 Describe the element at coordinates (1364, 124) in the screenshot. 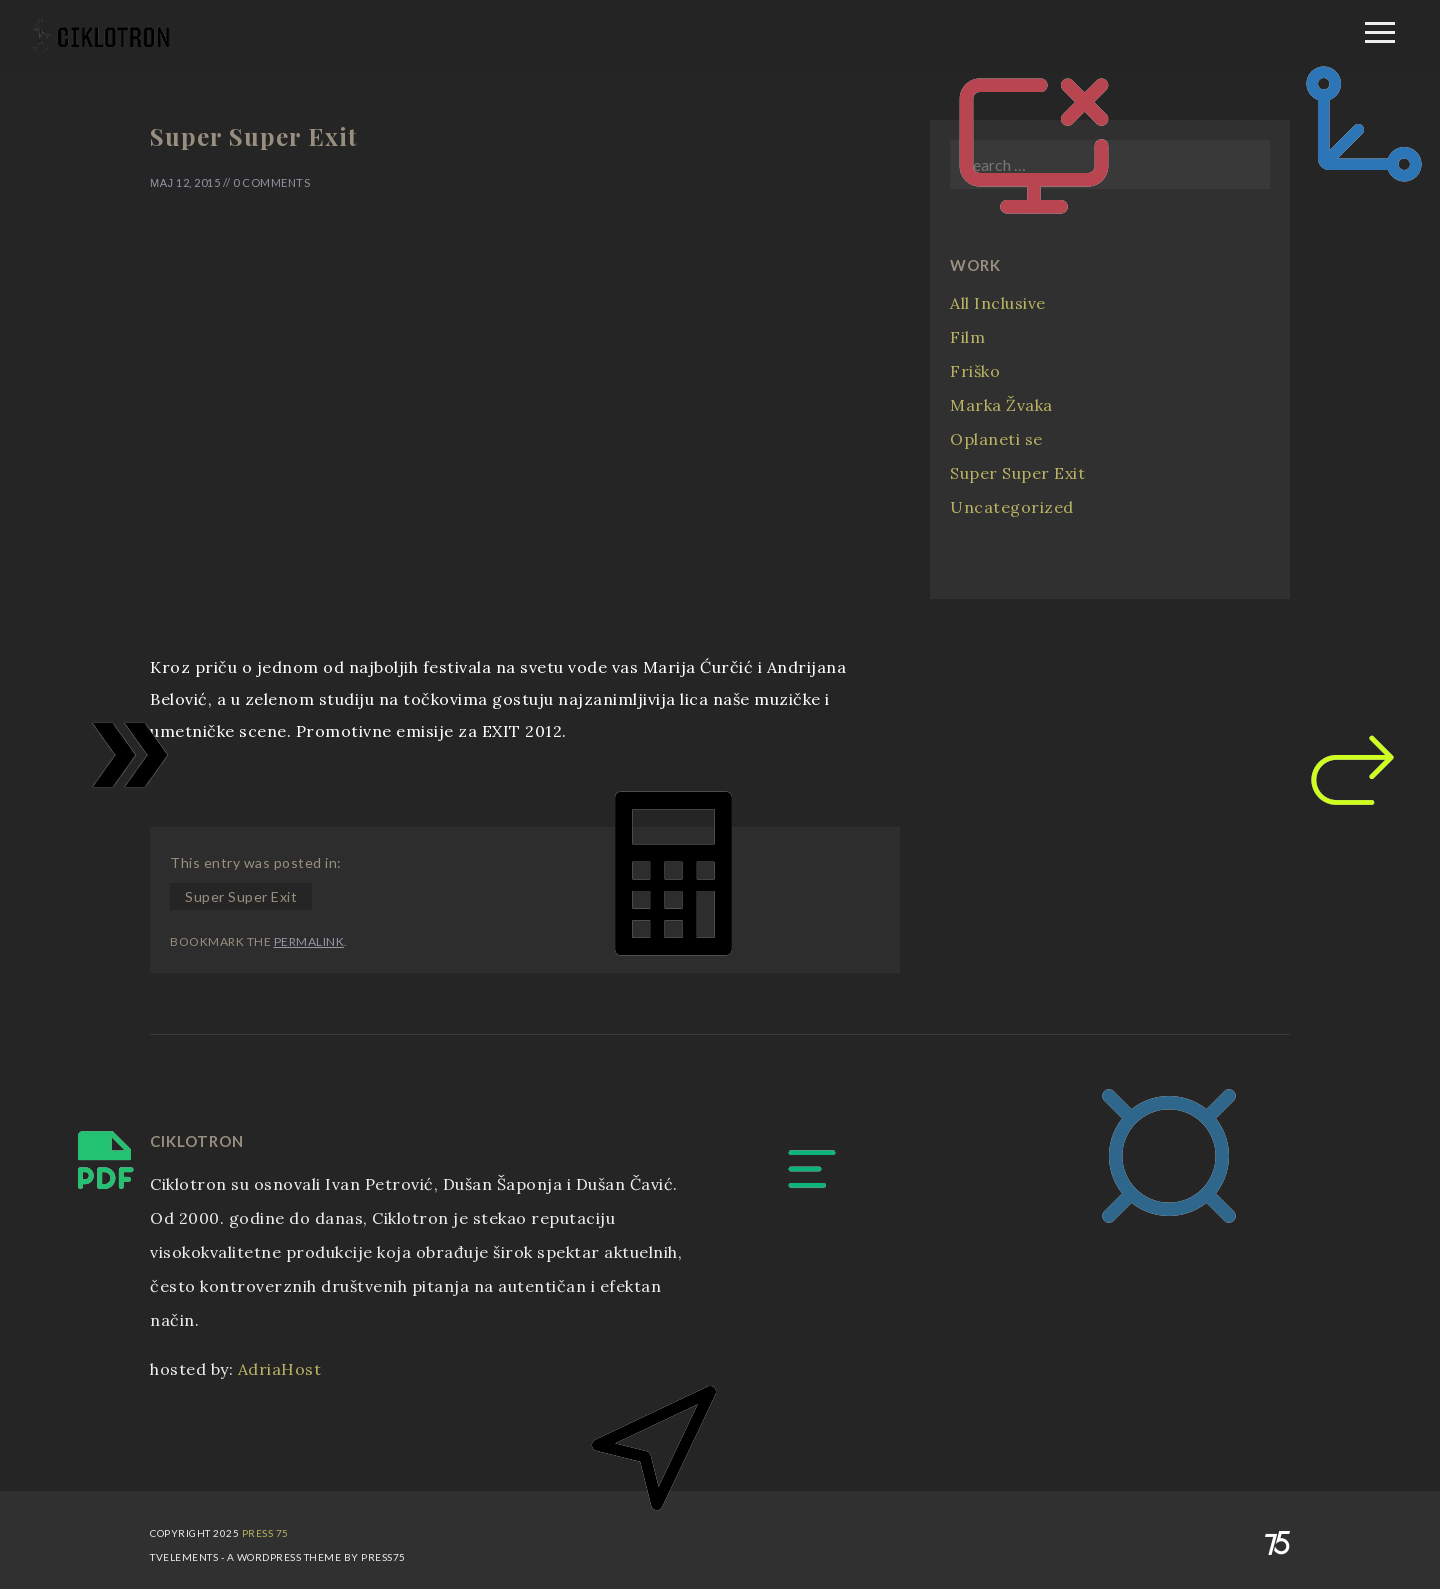

I see `adjust 3d scale or dimensions` at that location.